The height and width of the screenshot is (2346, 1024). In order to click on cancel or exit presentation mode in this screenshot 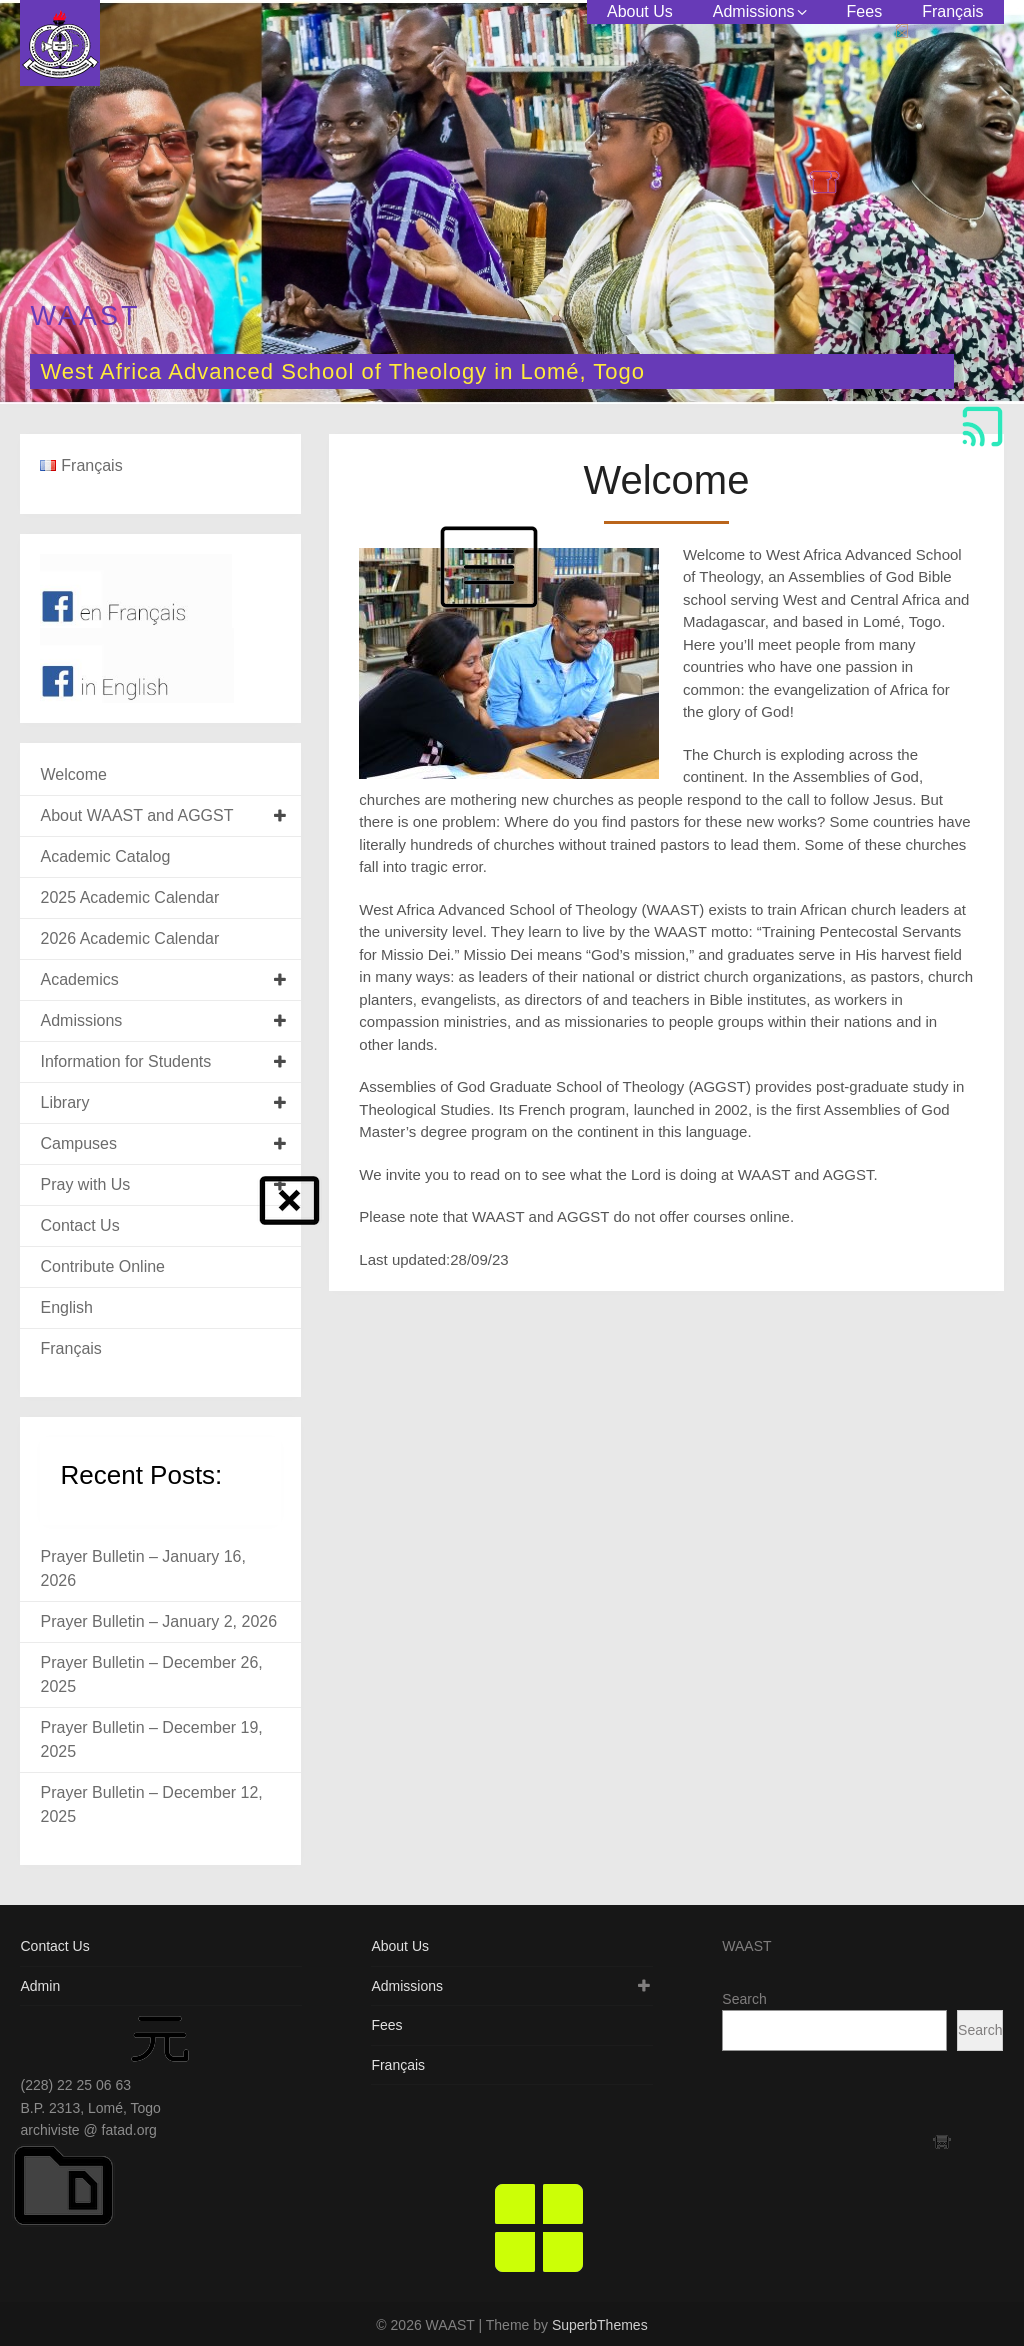, I will do `click(289, 1200)`.